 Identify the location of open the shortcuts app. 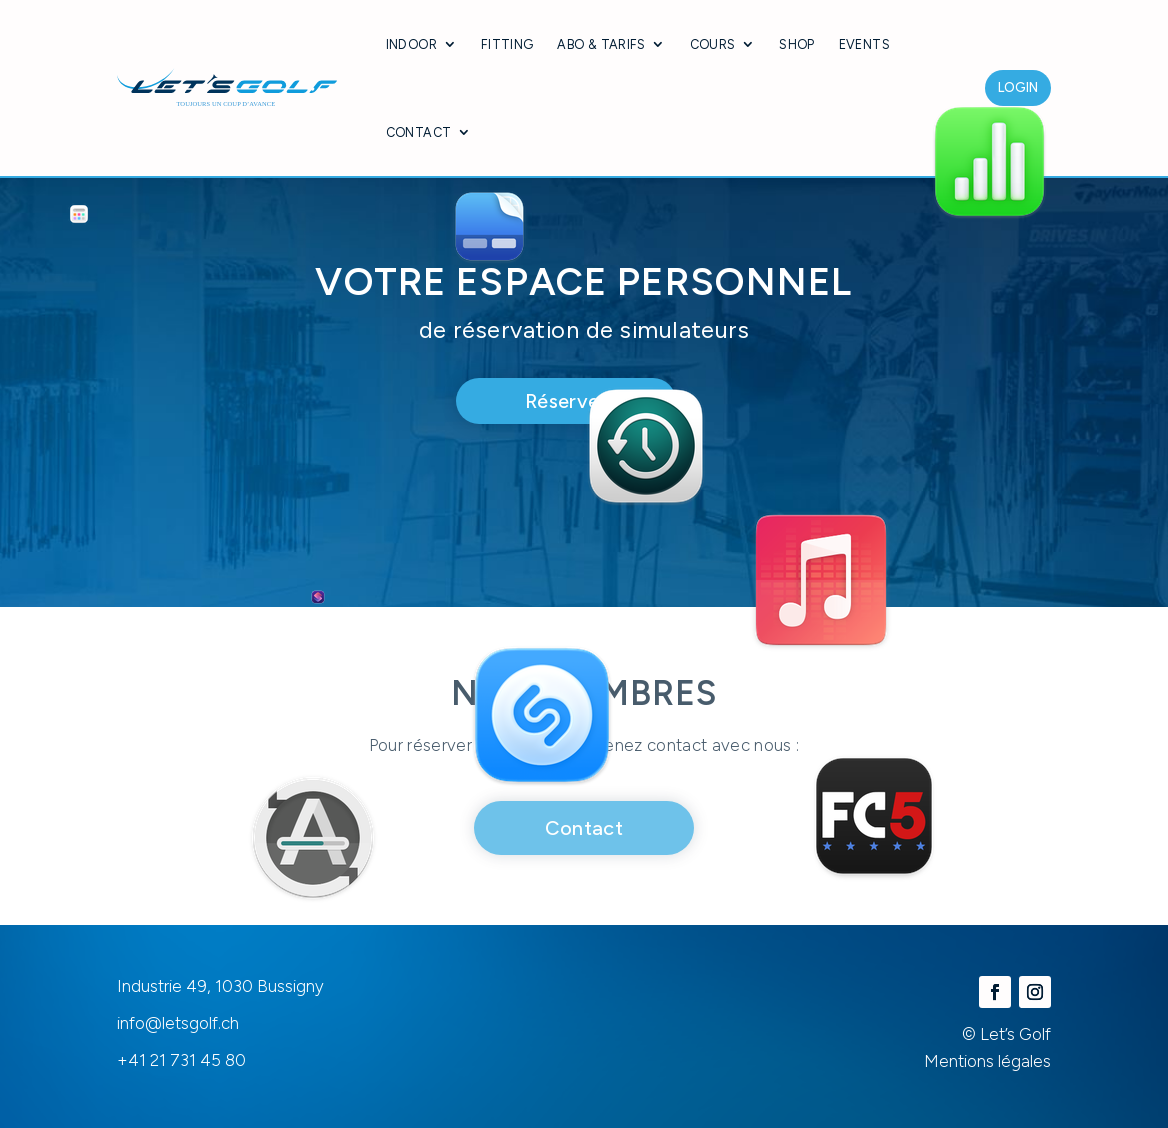
(318, 597).